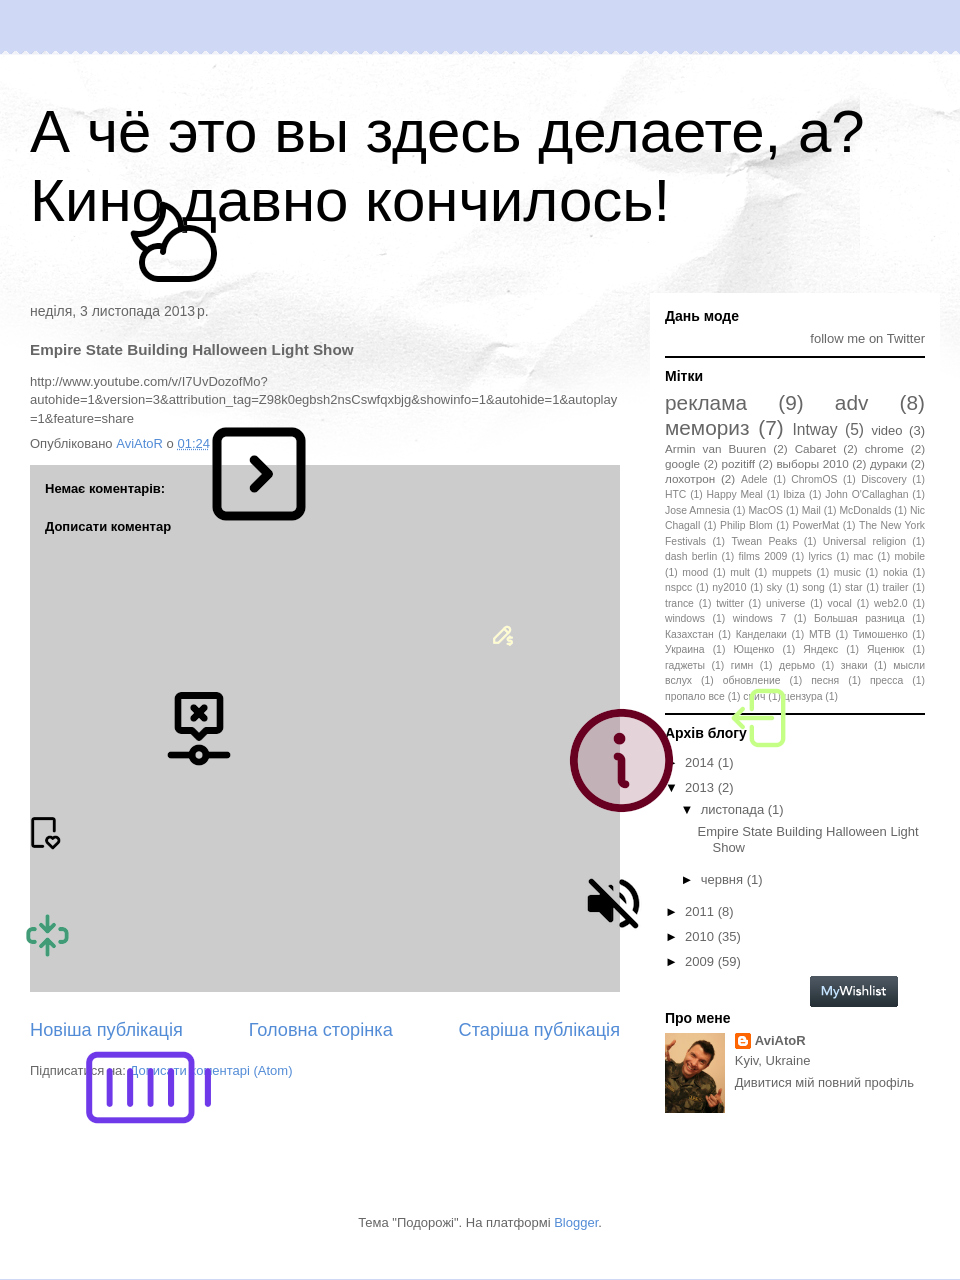 Image resolution: width=960 pixels, height=1280 pixels. I want to click on indicates nighttime or evening weather conditions, so click(172, 246).